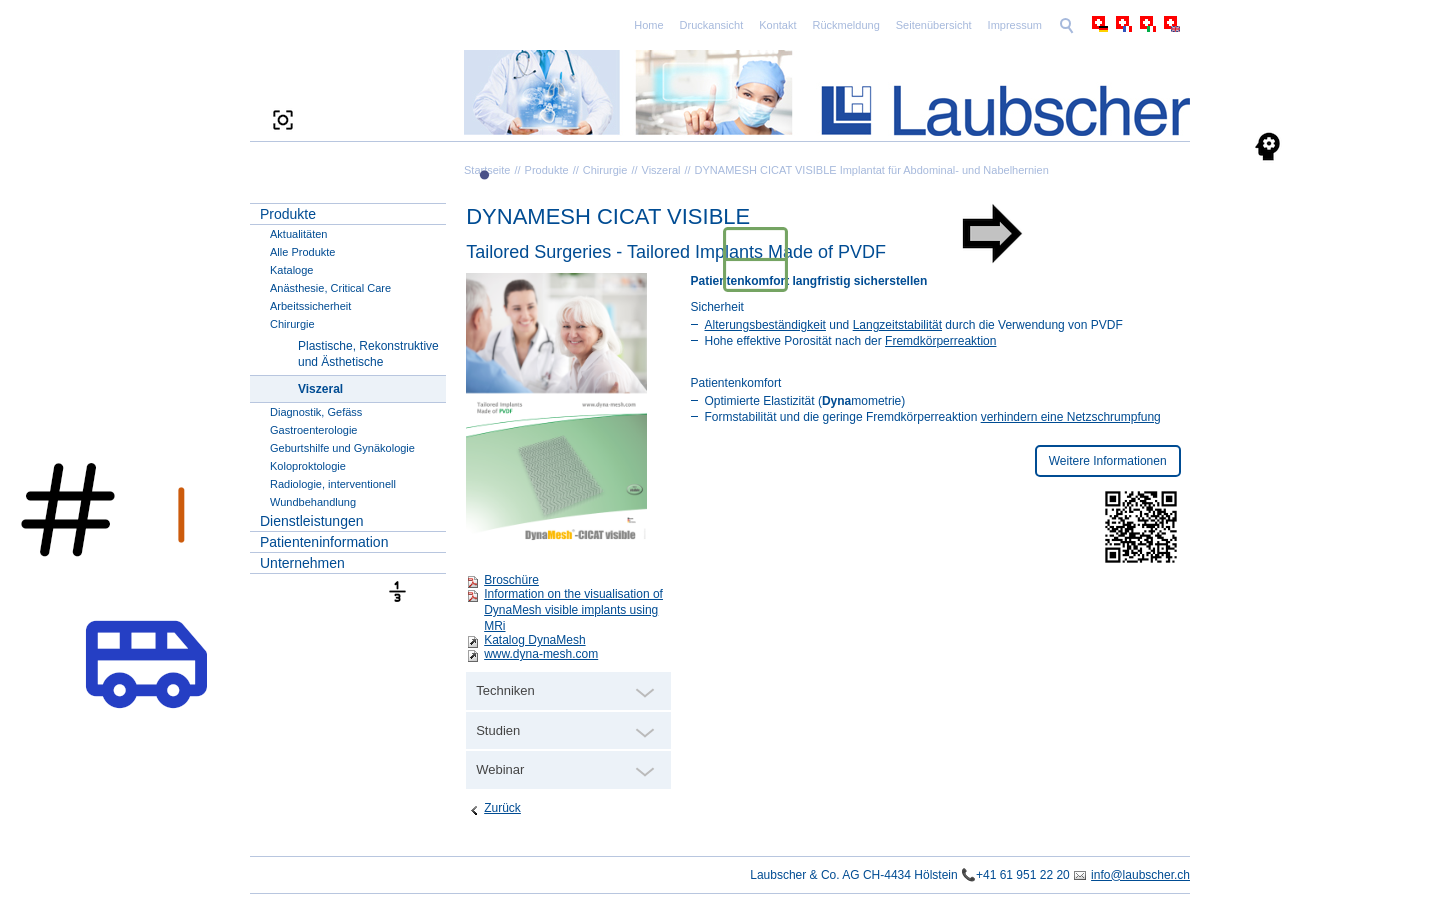 Image resolution: width=1440 pixels, height=924 pixels. What do you see at coordinates (283, 120) in the screenshot?
I see `center focus on camera or viewfinder` at bounding box center [283, 120].